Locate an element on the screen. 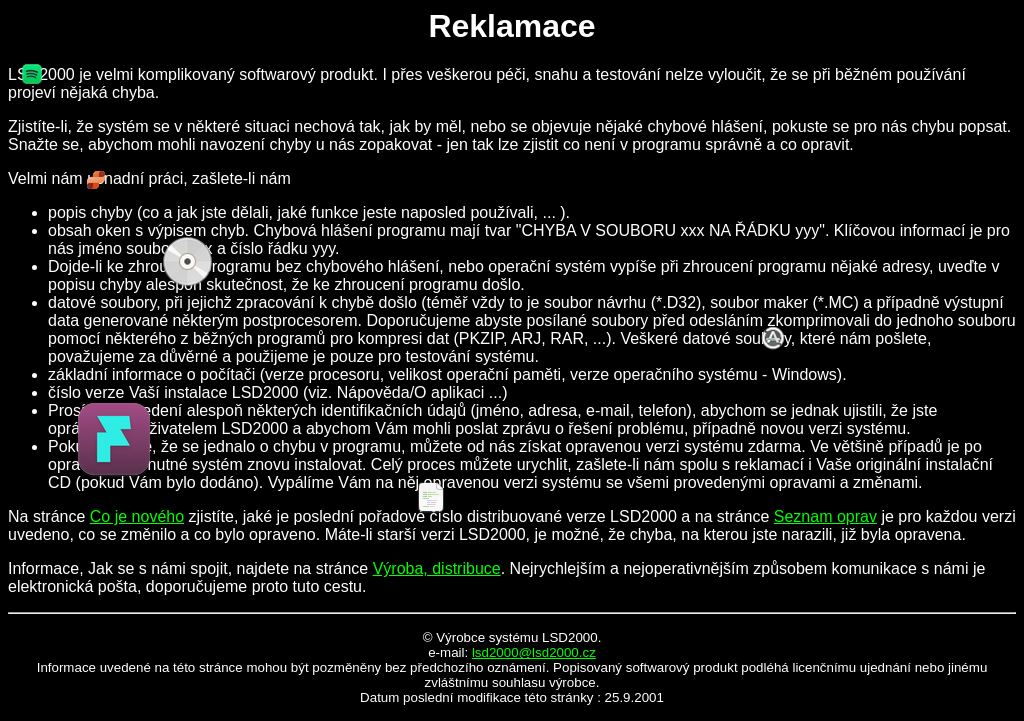 The image size is (1024, 721). open fightcade app is located at coordinates (114, 439).